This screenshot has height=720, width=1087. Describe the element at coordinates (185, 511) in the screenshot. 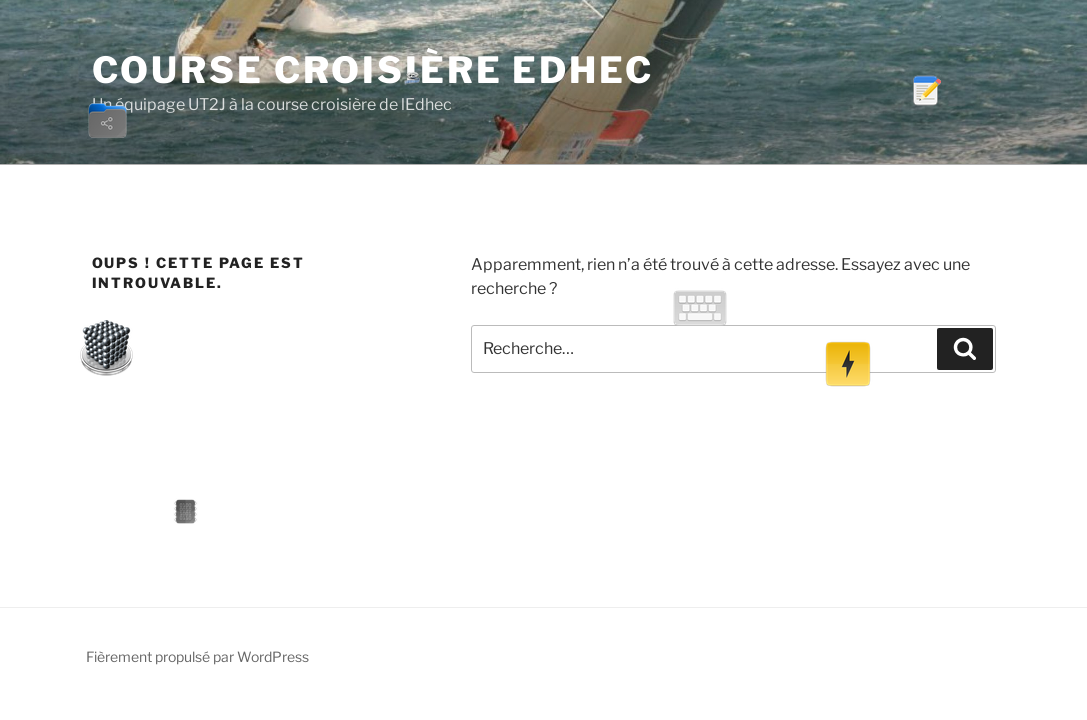

I see `firmware file type indicator` at that location.